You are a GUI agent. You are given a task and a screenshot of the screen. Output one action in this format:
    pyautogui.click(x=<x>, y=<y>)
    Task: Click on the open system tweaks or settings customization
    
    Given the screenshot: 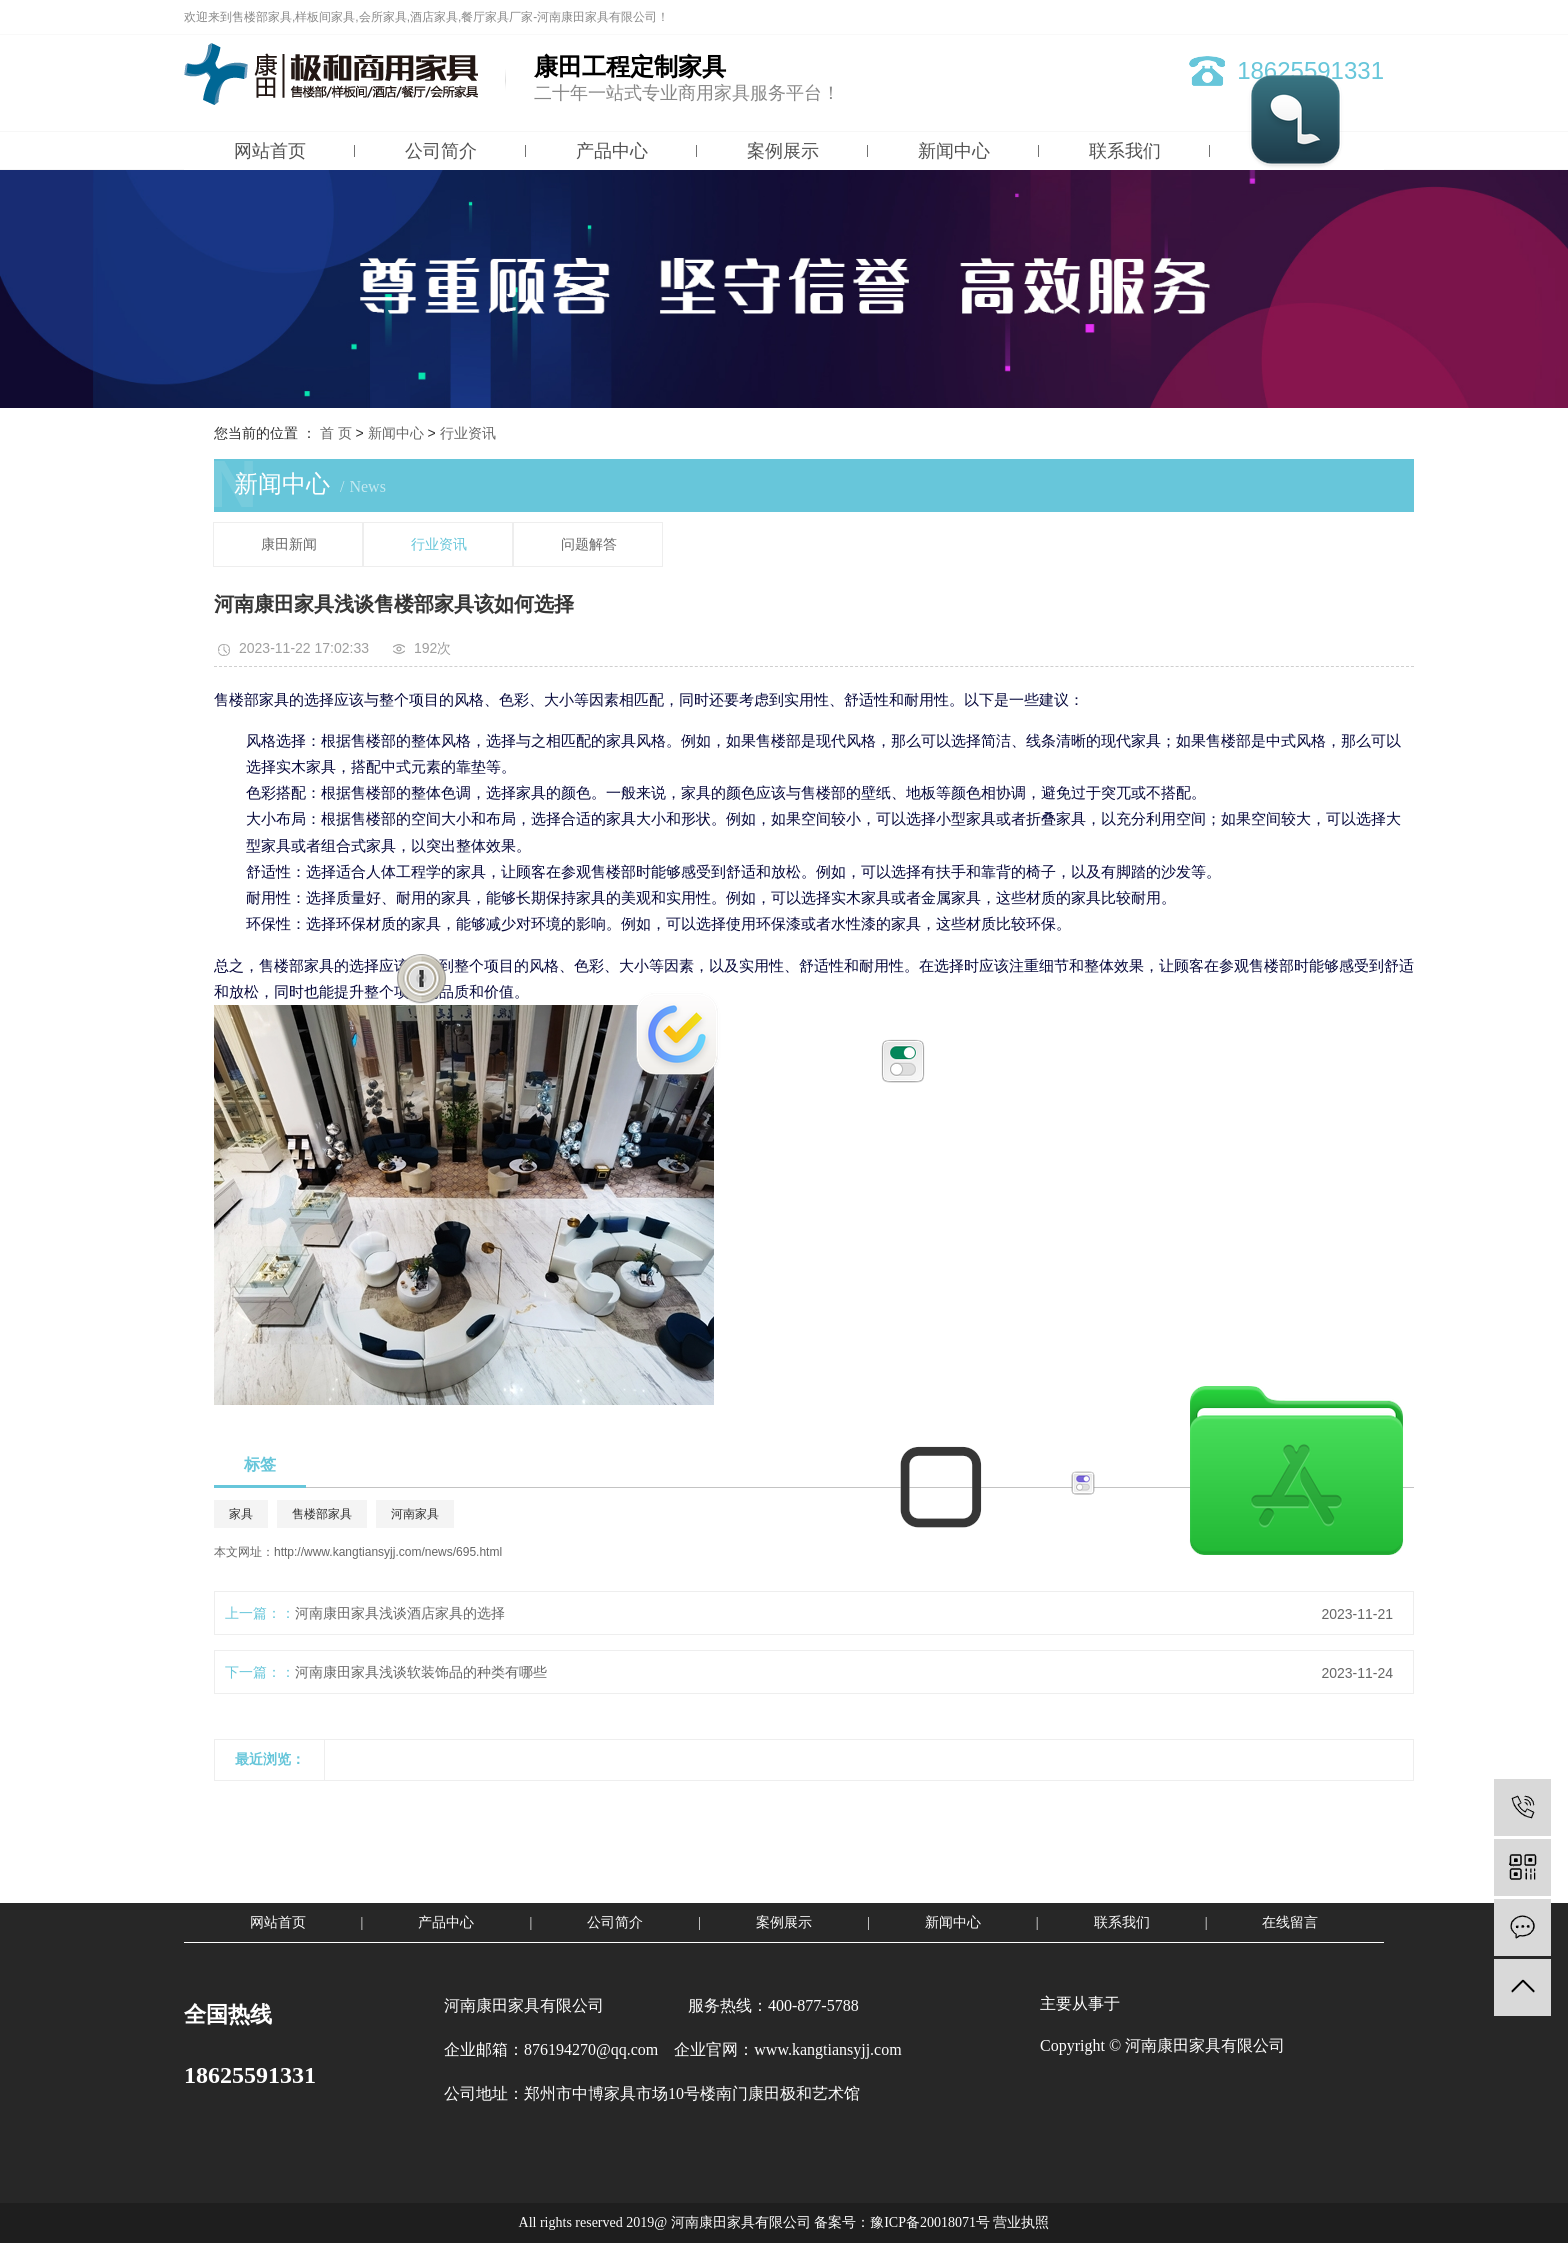 What is the action you would take?
    pyautogui.click(x=903, y=1061)
    